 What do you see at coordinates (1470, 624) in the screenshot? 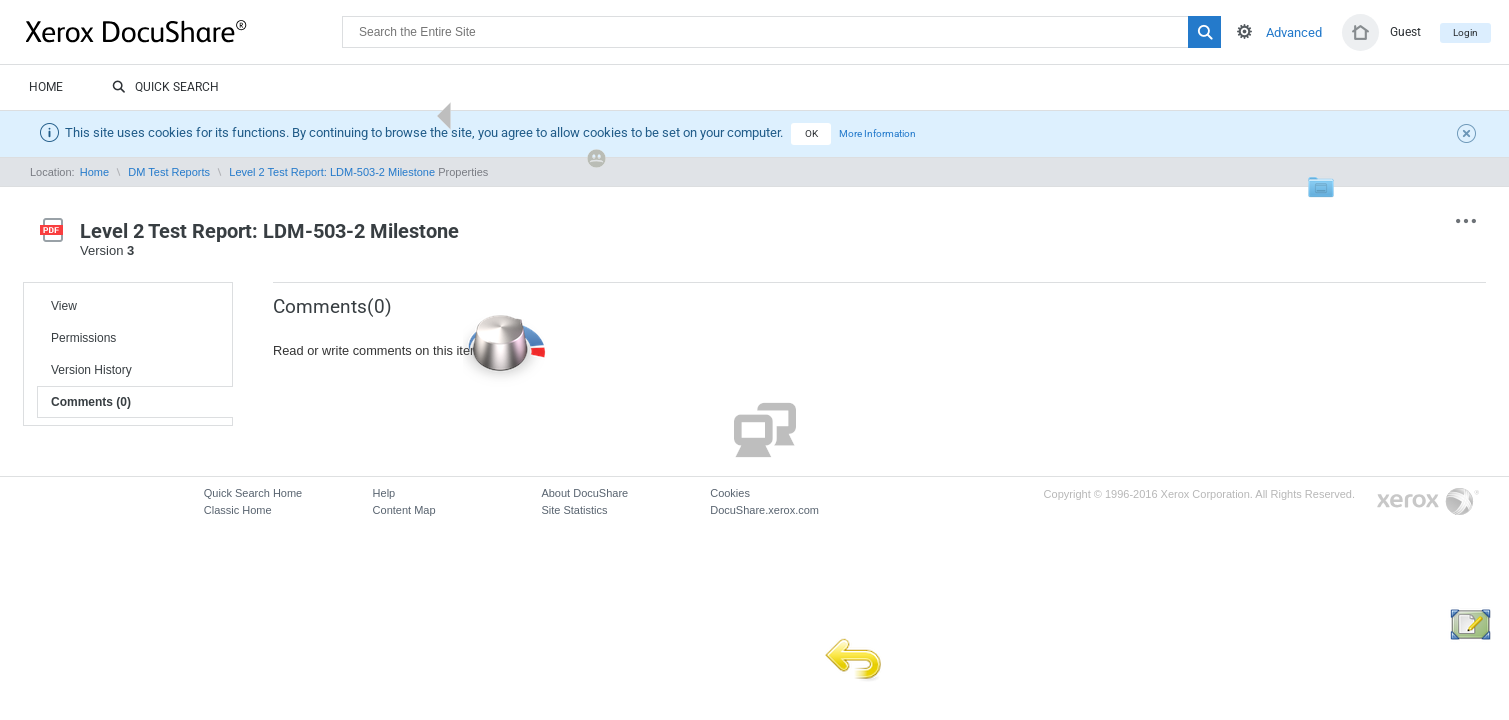
I see `indicates a file or shortcut saved to desktop` at bounding box center [1470, 624].